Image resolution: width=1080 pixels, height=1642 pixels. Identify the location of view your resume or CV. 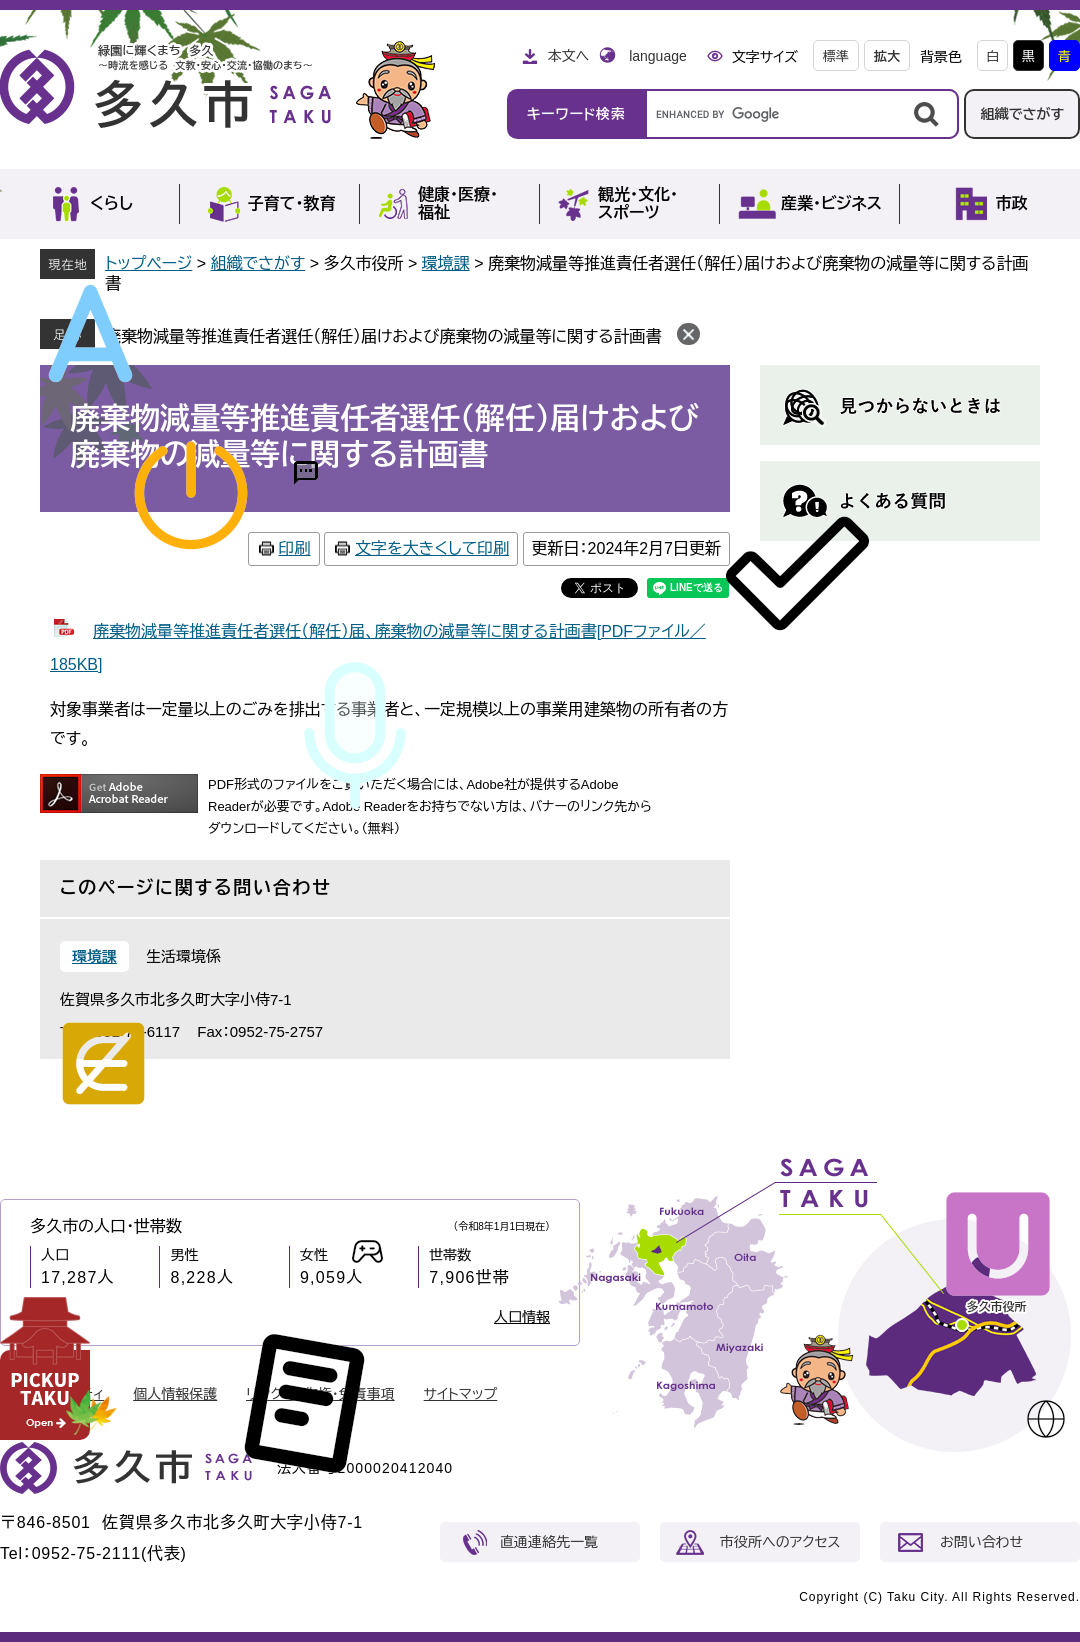
(304, 1403).